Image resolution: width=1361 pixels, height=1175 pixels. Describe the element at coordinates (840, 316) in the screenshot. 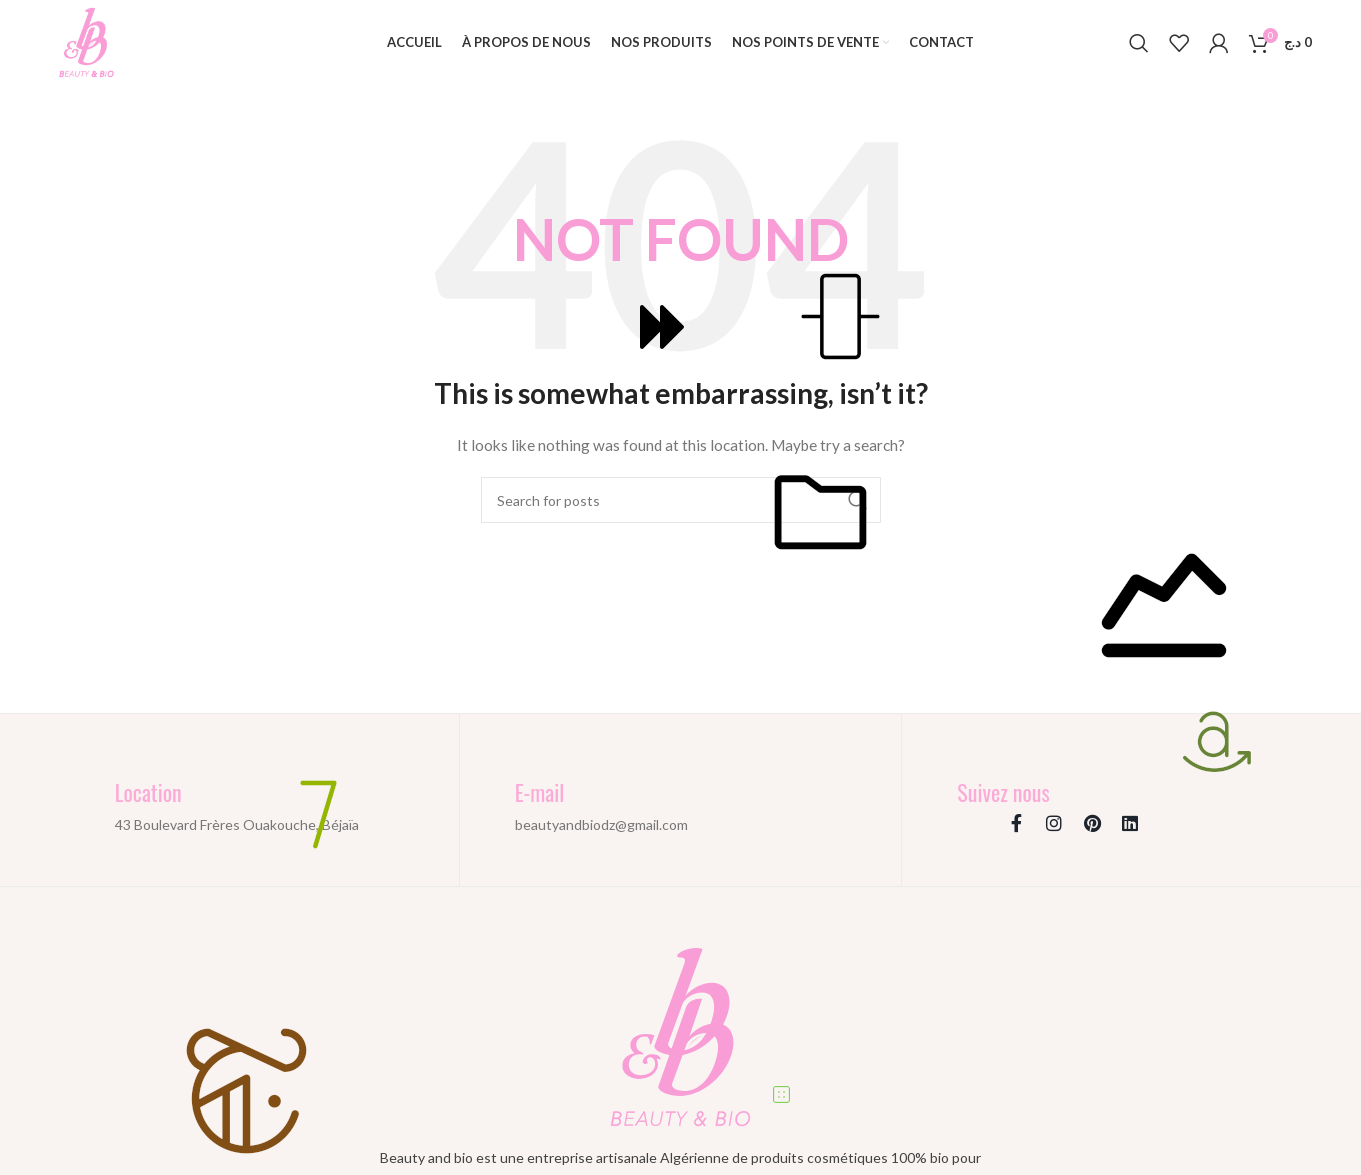

I see `align object to vertical center` at that location.